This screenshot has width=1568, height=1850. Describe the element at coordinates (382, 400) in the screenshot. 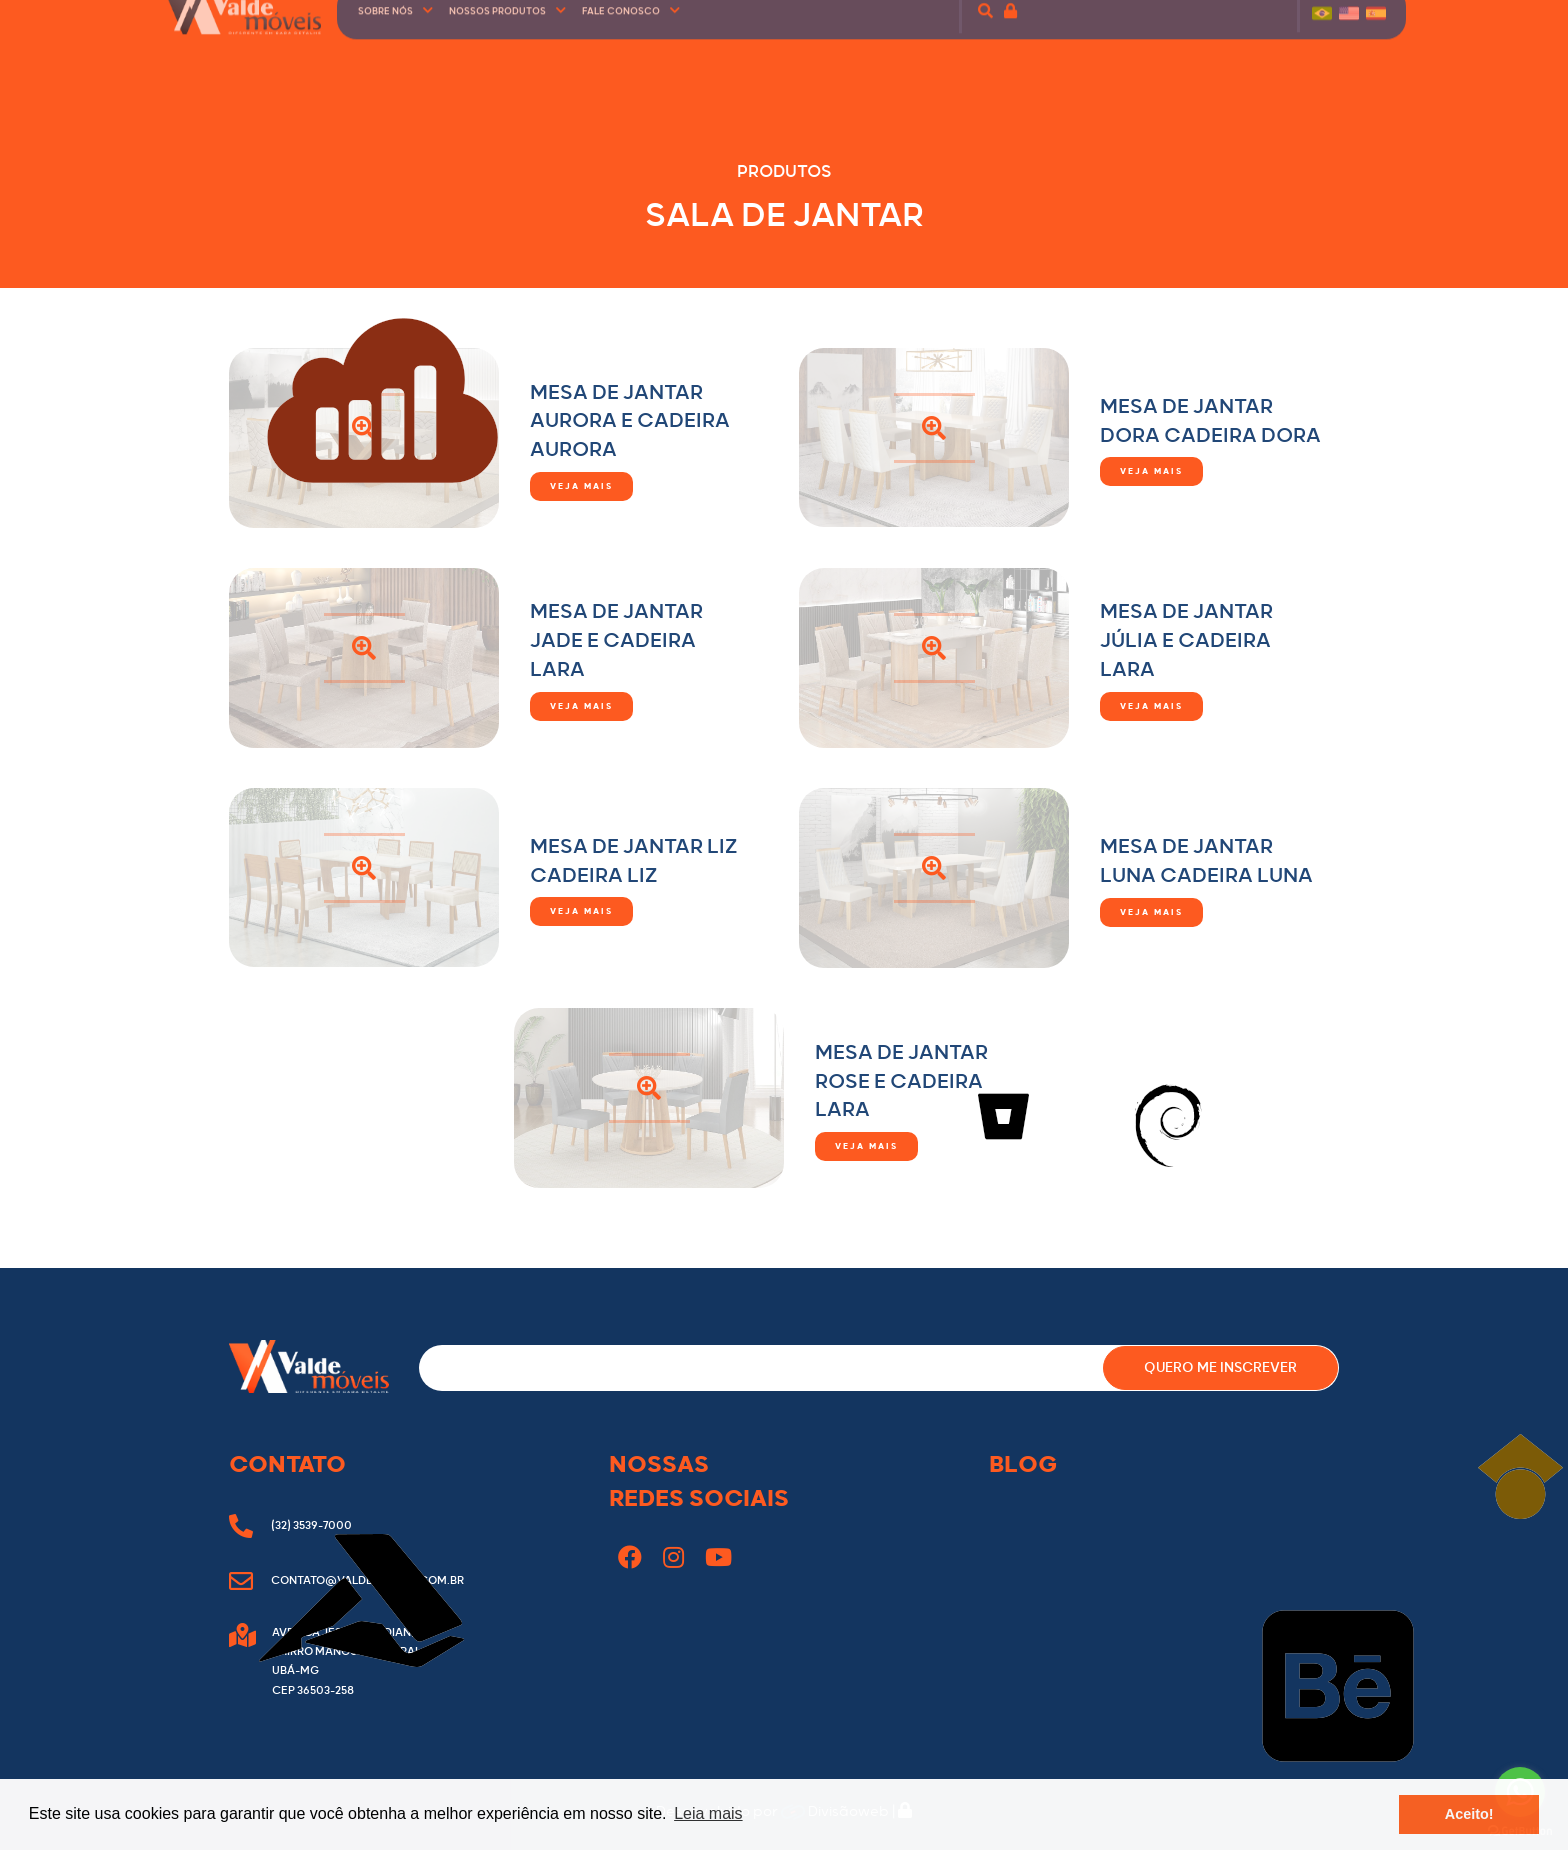

I see `open Sellsy CRM platform` at that location.